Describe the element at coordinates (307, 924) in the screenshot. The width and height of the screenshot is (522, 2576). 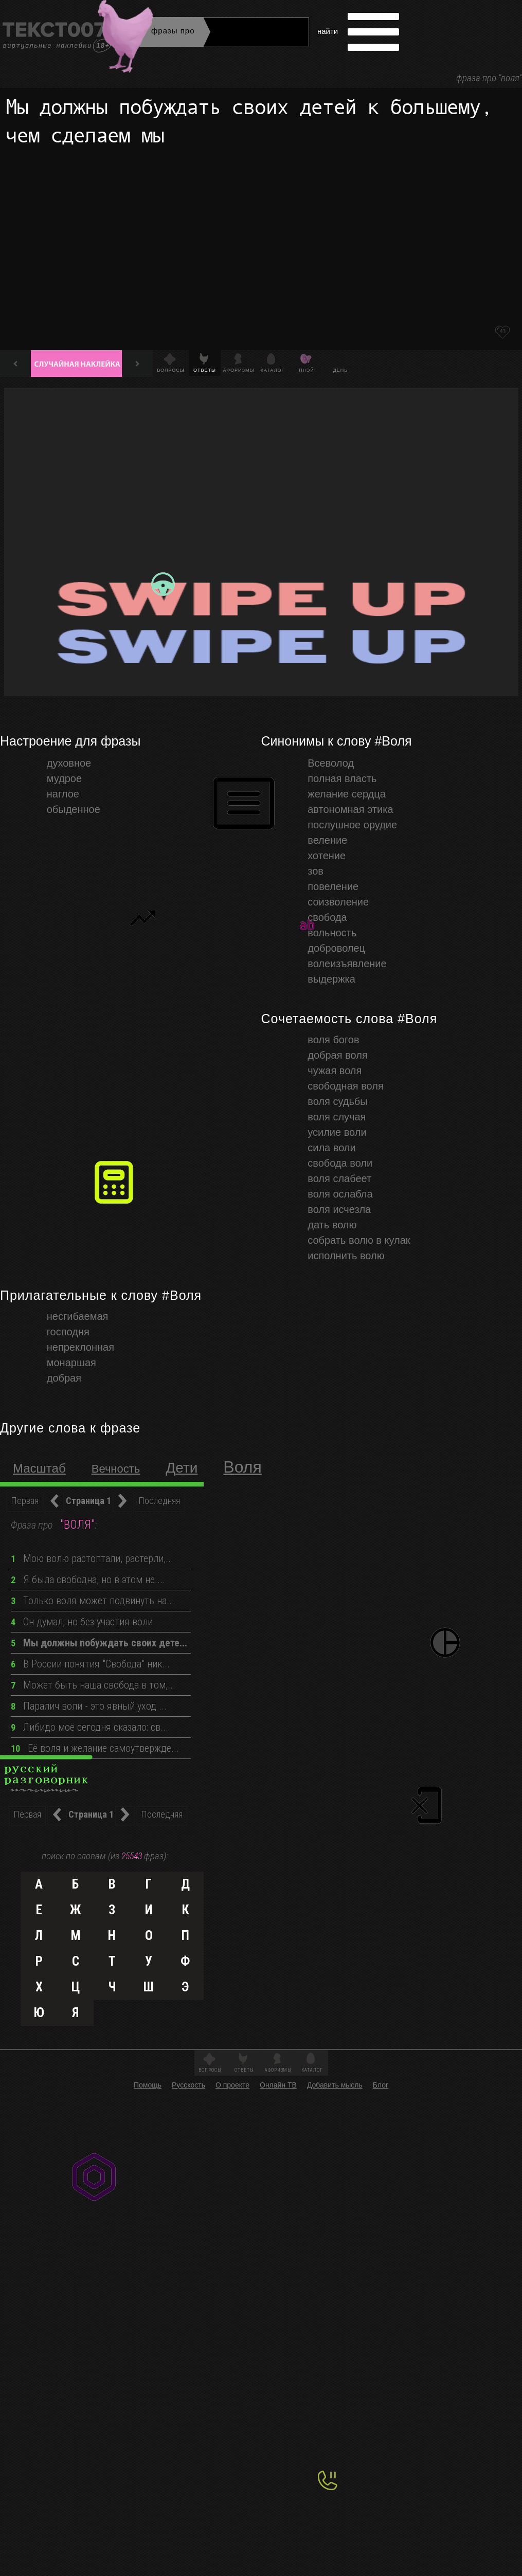
I see `switch to latin alphabet input` at that location.